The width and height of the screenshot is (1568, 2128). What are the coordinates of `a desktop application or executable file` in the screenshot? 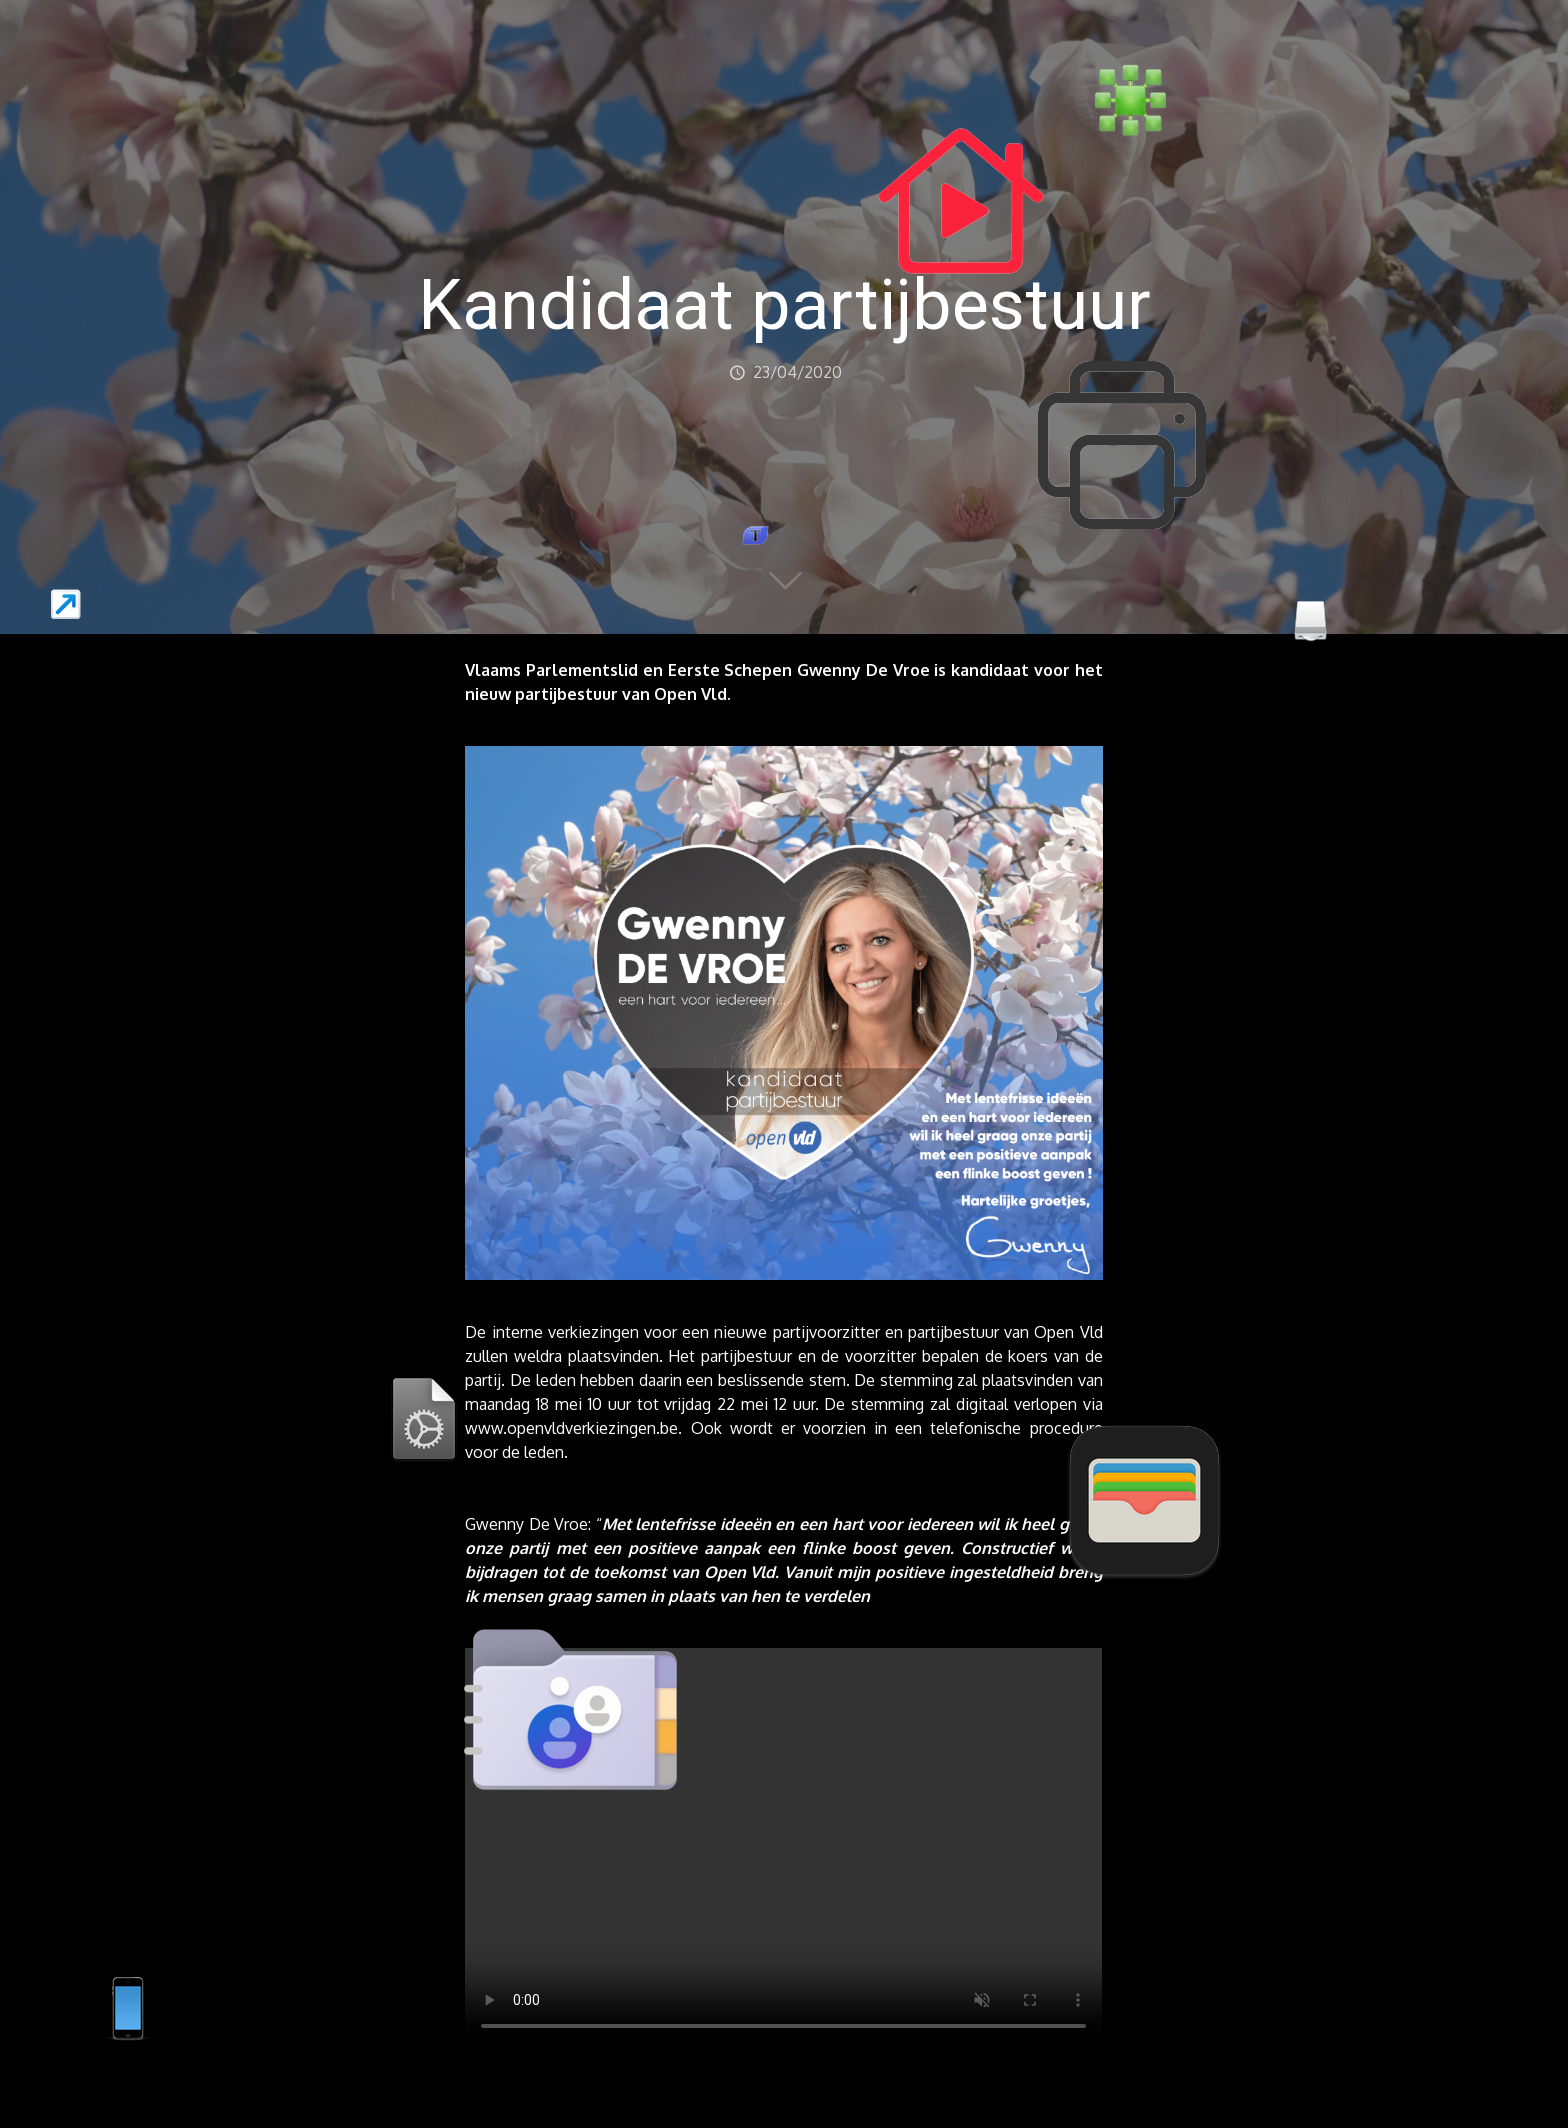 It's located at (424, 1420).